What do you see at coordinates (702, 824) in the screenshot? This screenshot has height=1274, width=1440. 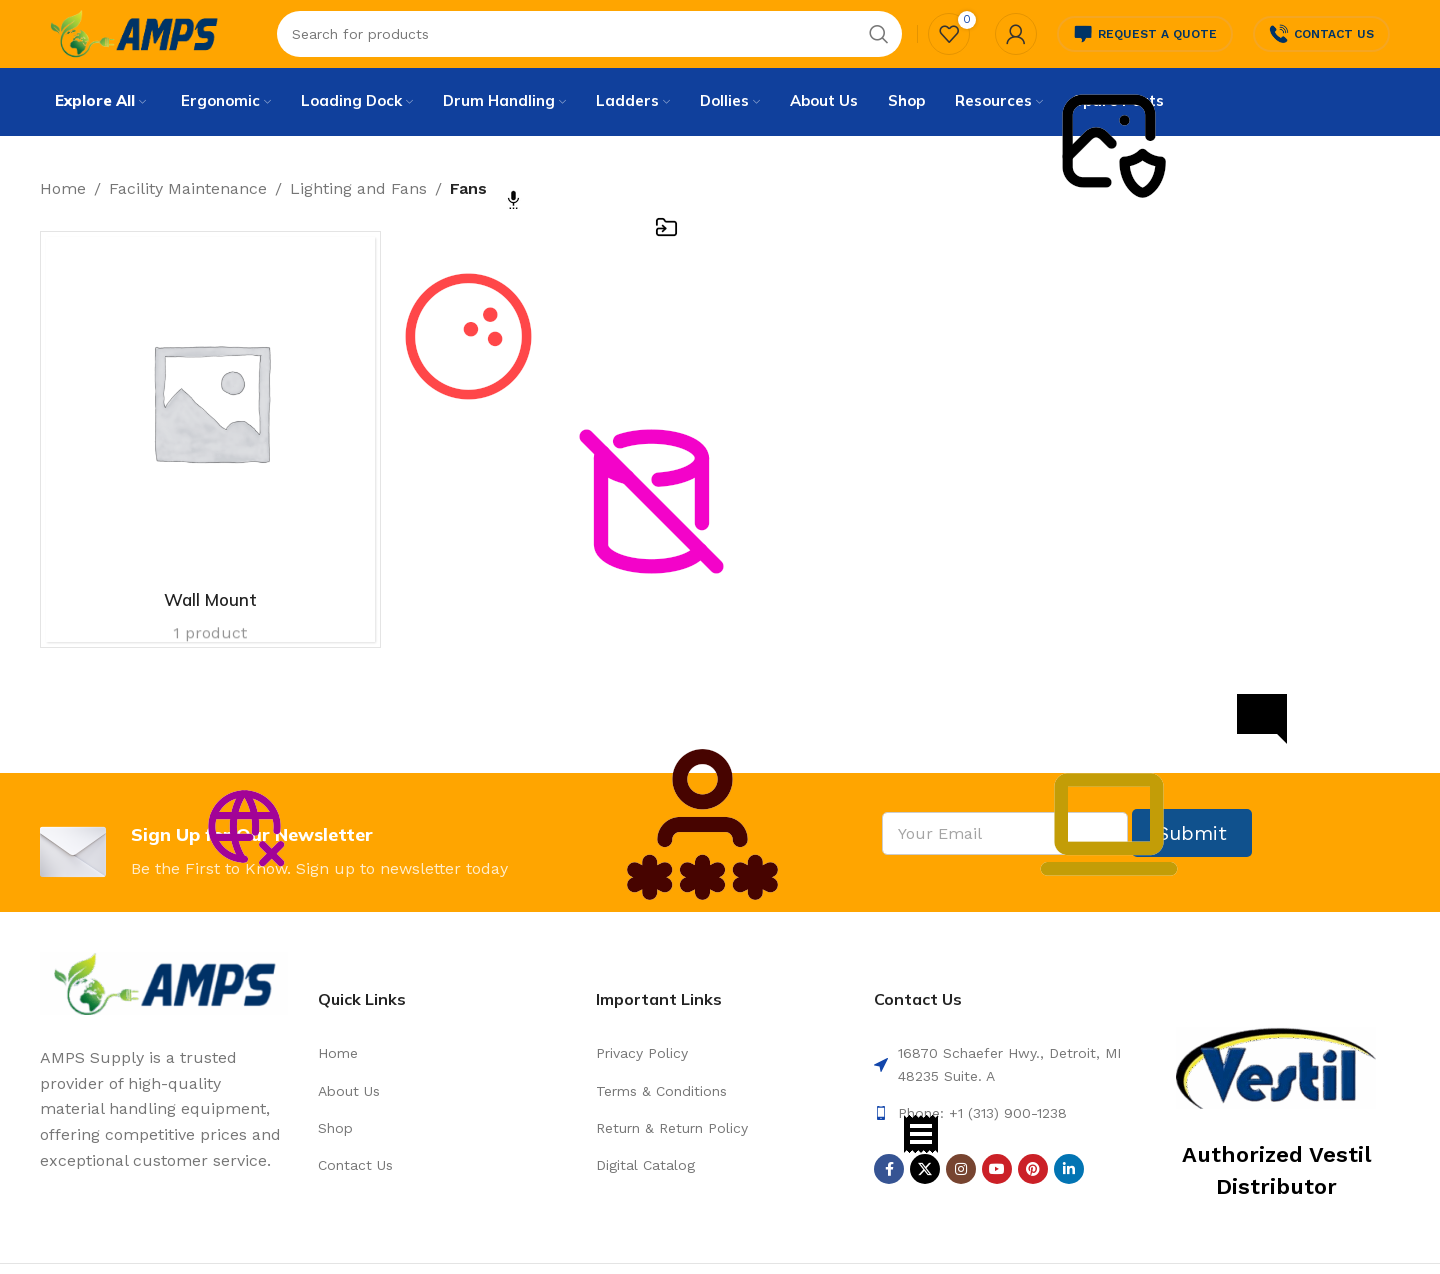 I see `enter user password to sign in` at bounding box center [702, 824].